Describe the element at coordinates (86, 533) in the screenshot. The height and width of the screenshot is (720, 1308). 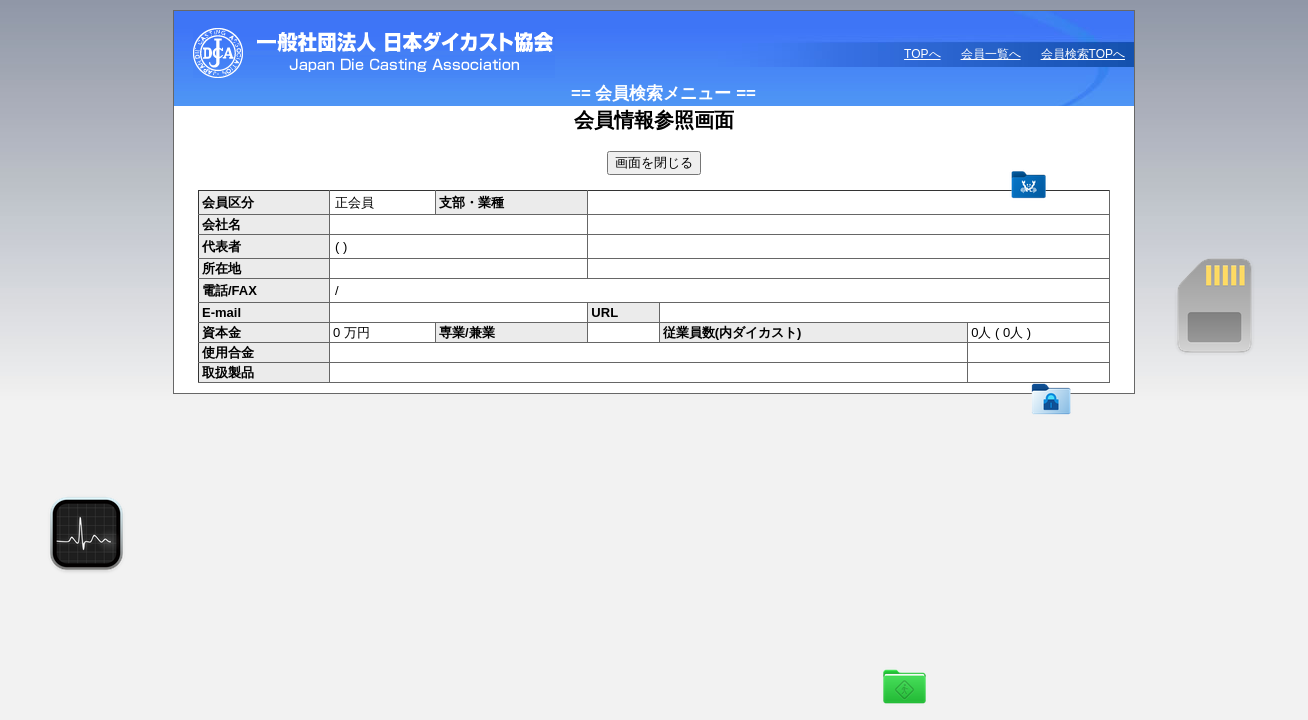
I see `open power statistics and battery monitoring app` at that location.